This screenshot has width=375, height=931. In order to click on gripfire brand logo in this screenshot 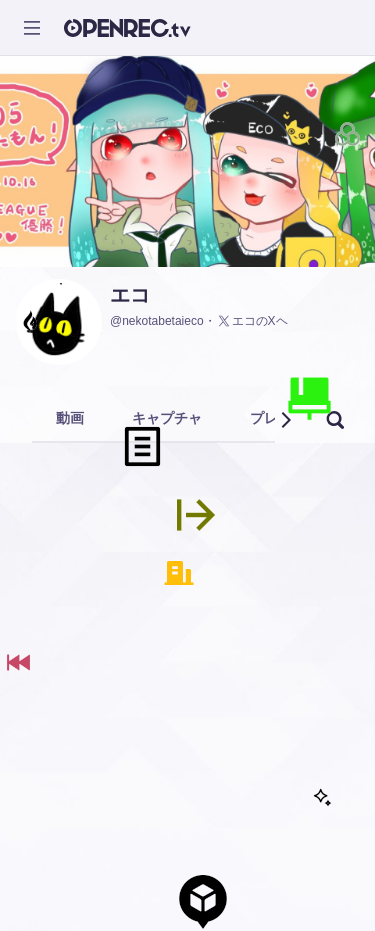, I will do `click(31, 322)`.